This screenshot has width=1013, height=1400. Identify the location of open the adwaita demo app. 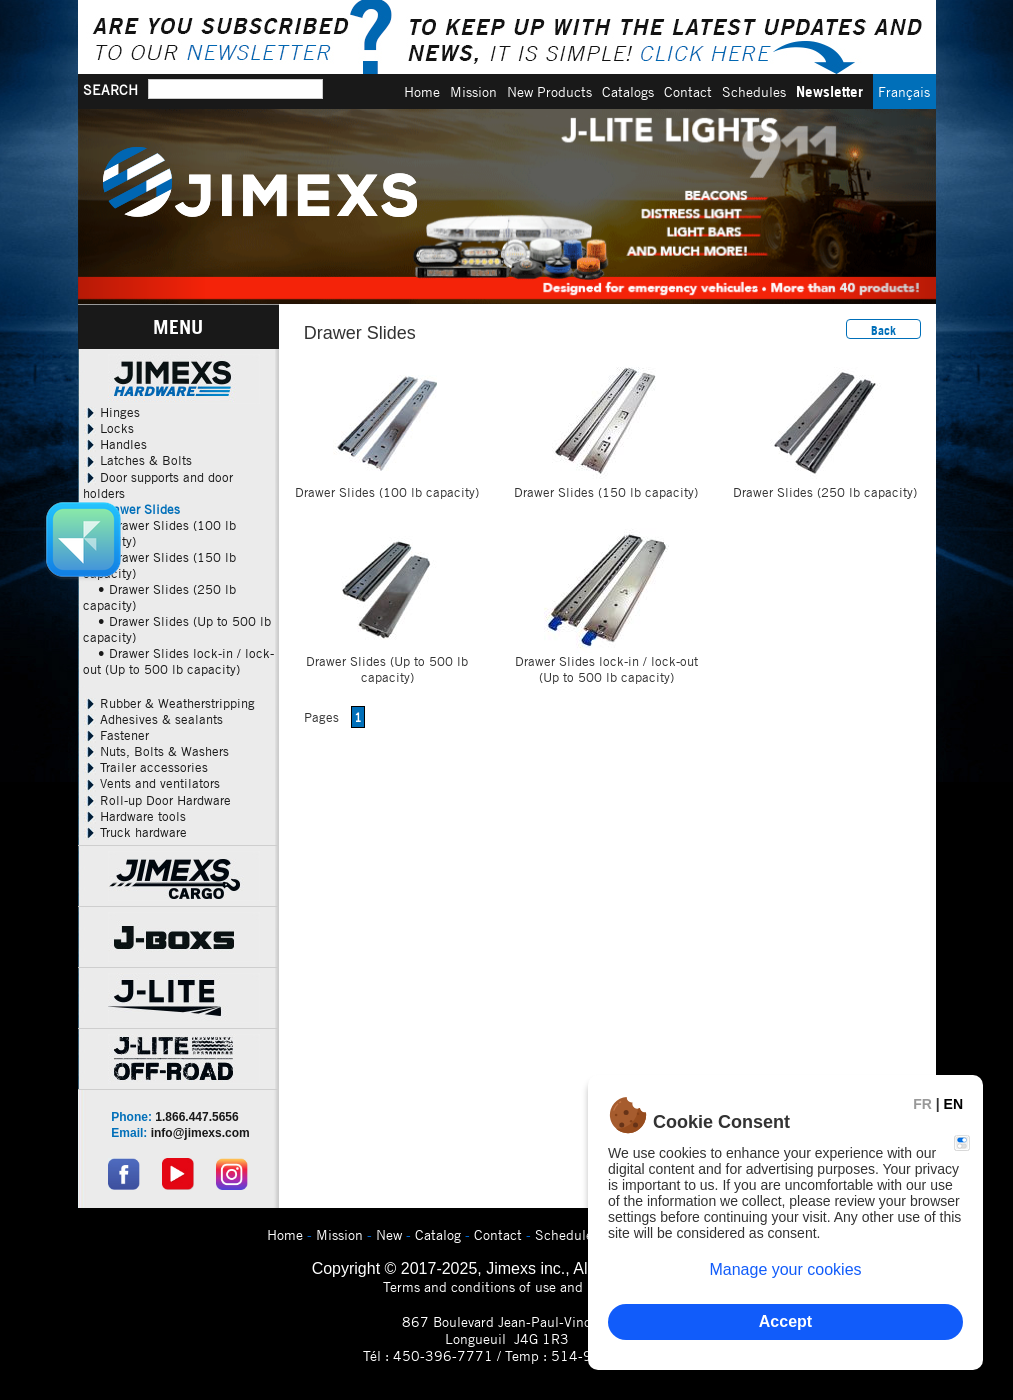
(83, 539).